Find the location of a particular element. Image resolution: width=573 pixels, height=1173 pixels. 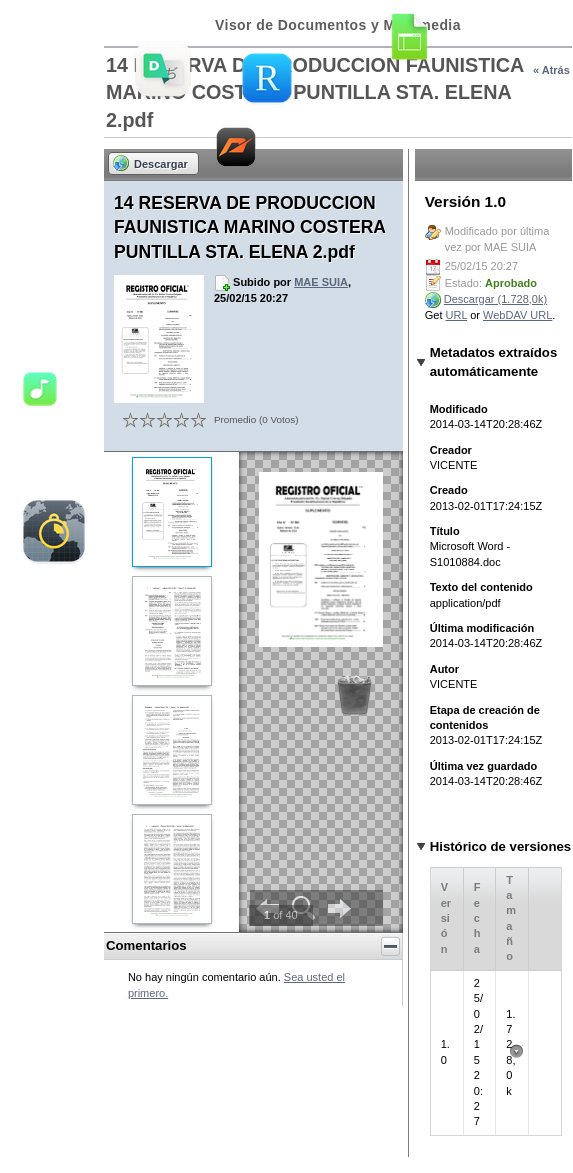

a QML source code file is located at coordinates (409, 37).